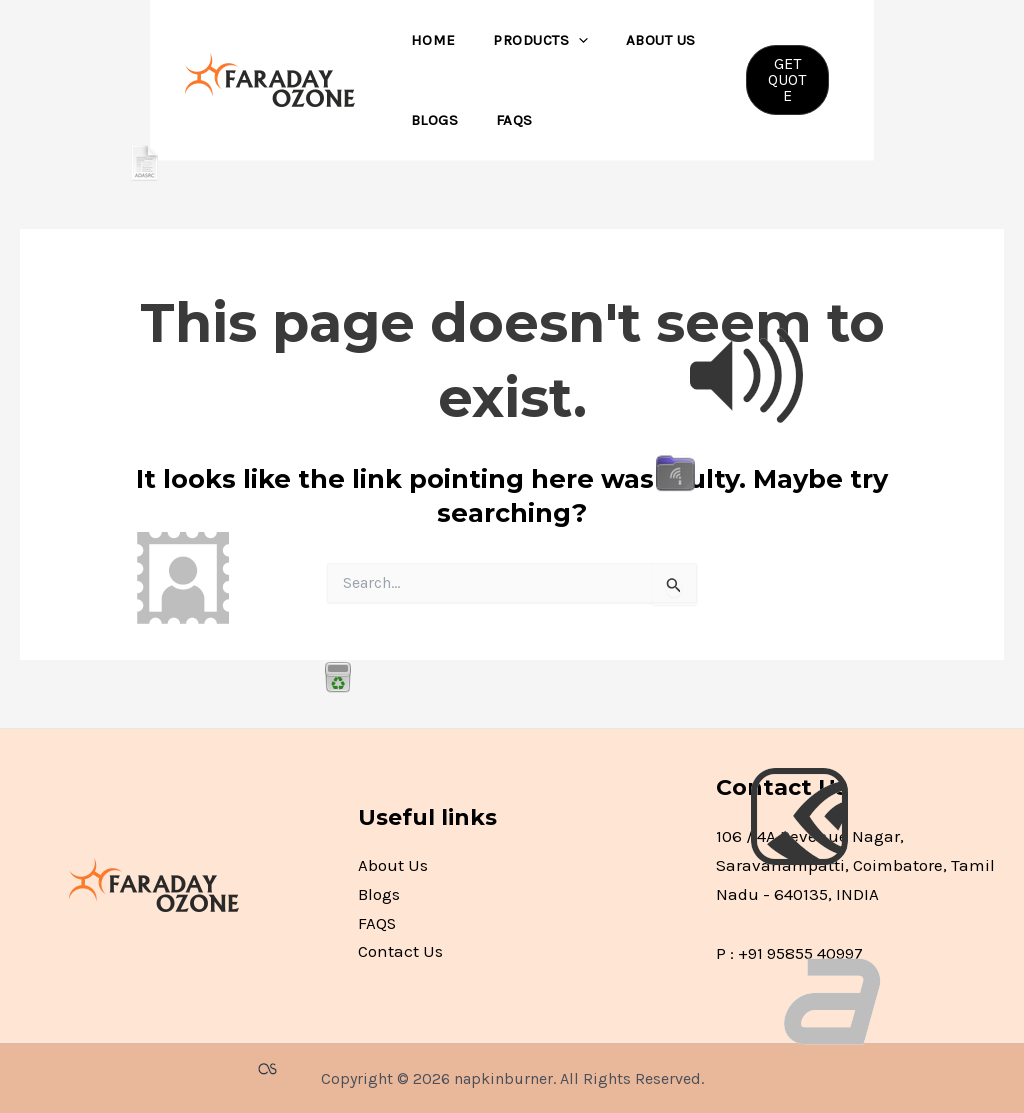 The width and height of the screenshot is (1024, 1113). What do you see at coordinates (799, 816) in the screenshot?
I see `open gwe (gpu widget extension) settings` at bounding box center [799, 816].